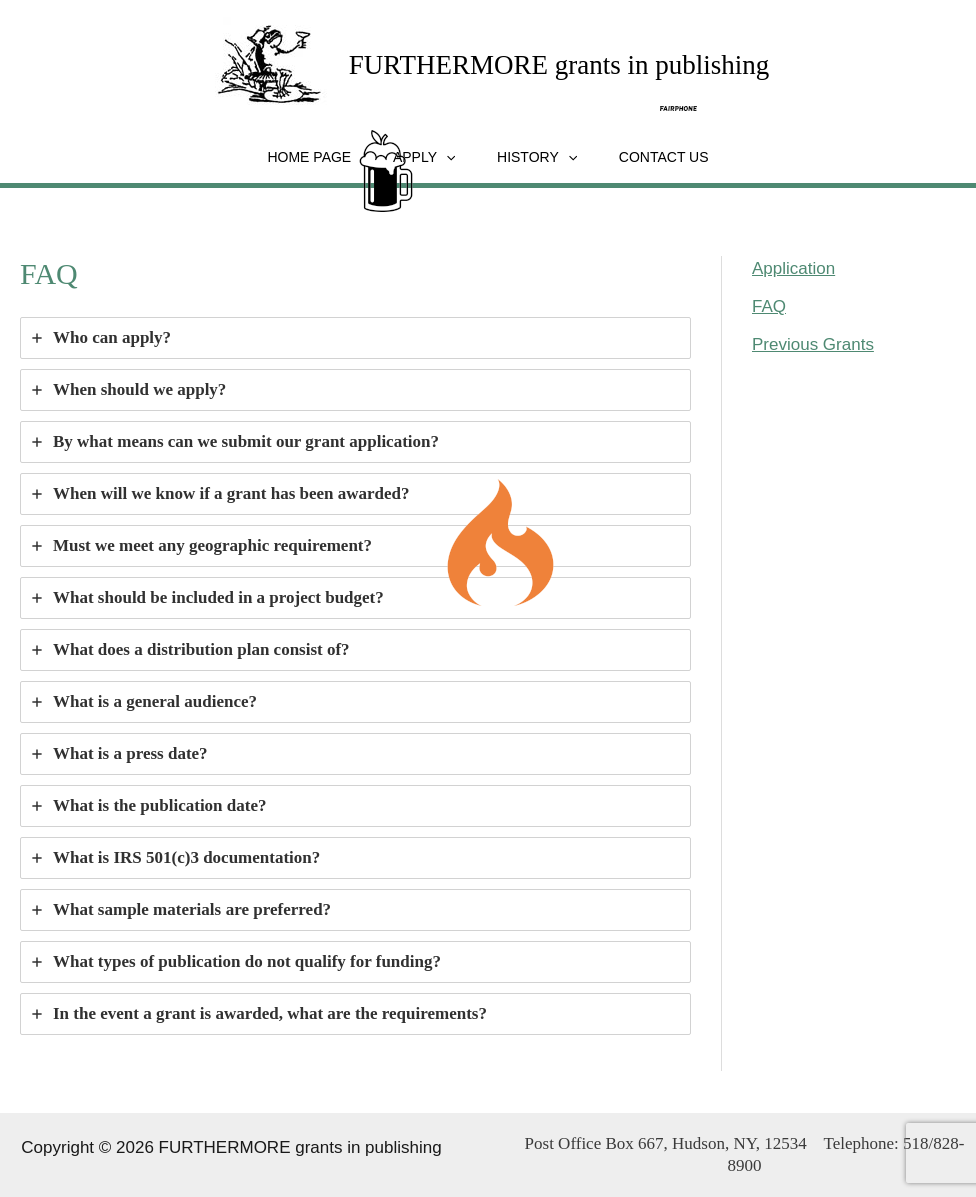  I want to click on link to homebrew package manager website, so click(386, 171).